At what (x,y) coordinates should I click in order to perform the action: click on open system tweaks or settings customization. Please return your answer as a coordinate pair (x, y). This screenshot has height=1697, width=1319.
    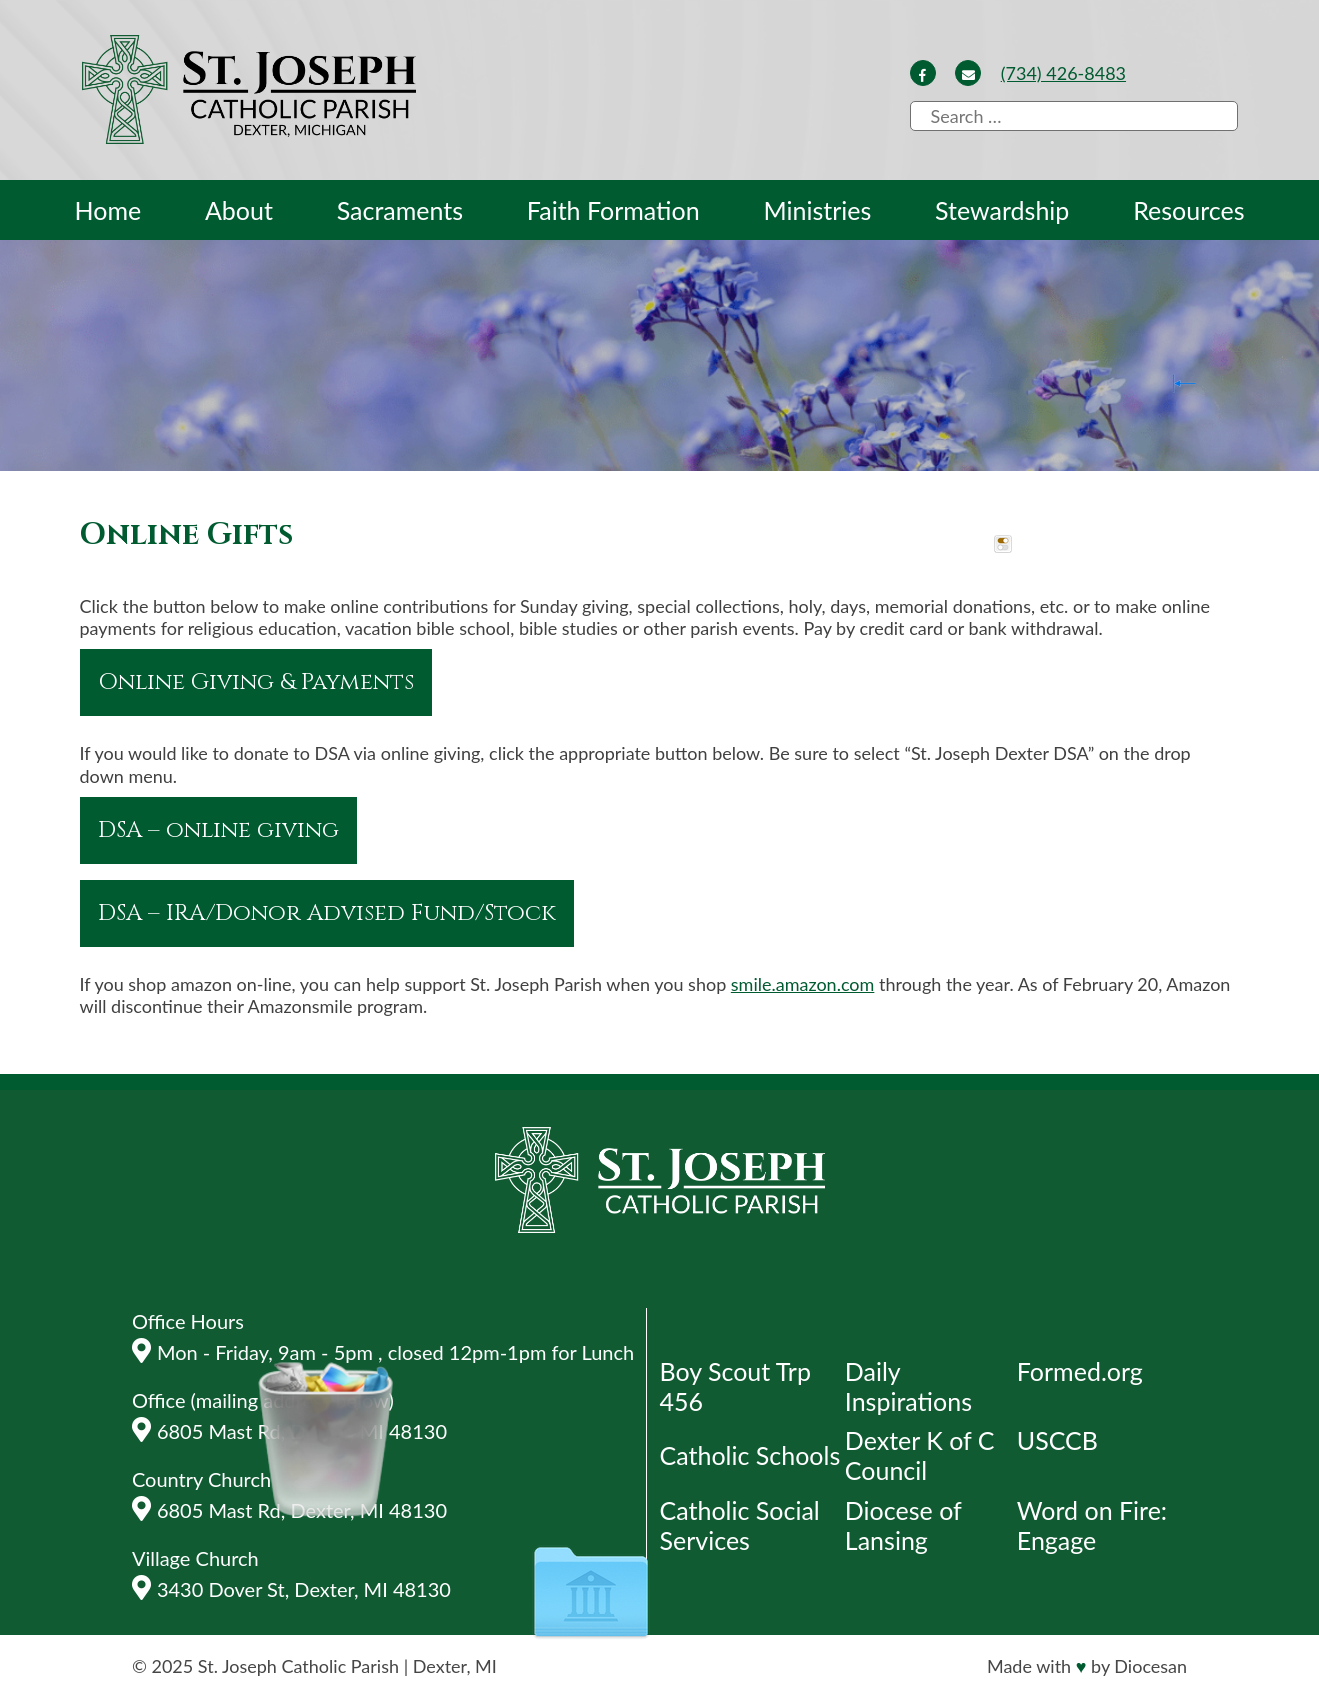
    Looking at the image, I should click on (1003, 544).